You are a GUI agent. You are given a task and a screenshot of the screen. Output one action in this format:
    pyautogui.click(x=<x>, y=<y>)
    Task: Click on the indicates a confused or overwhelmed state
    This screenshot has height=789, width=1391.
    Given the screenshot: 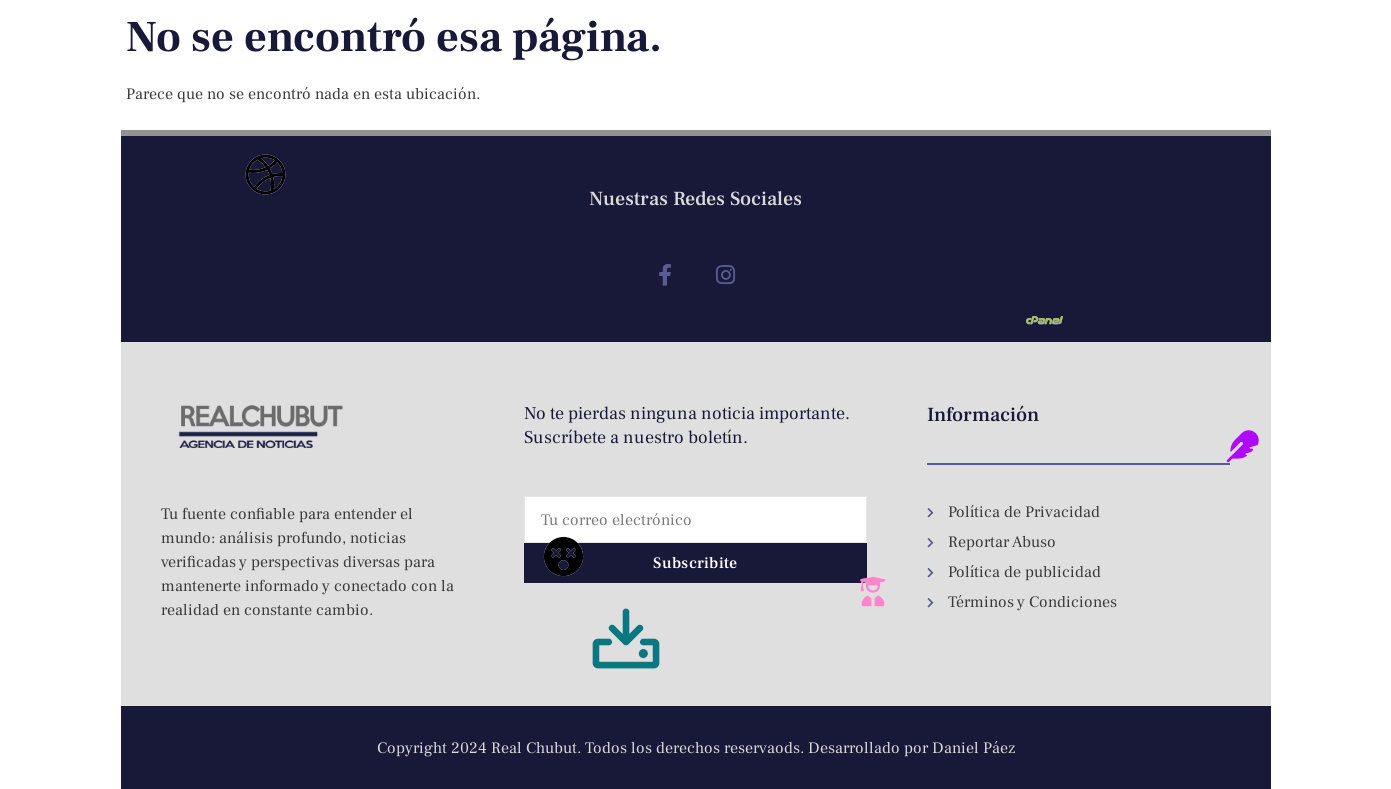 What is the action you would take?
    pyautogui.click(x=563, y=556)
    